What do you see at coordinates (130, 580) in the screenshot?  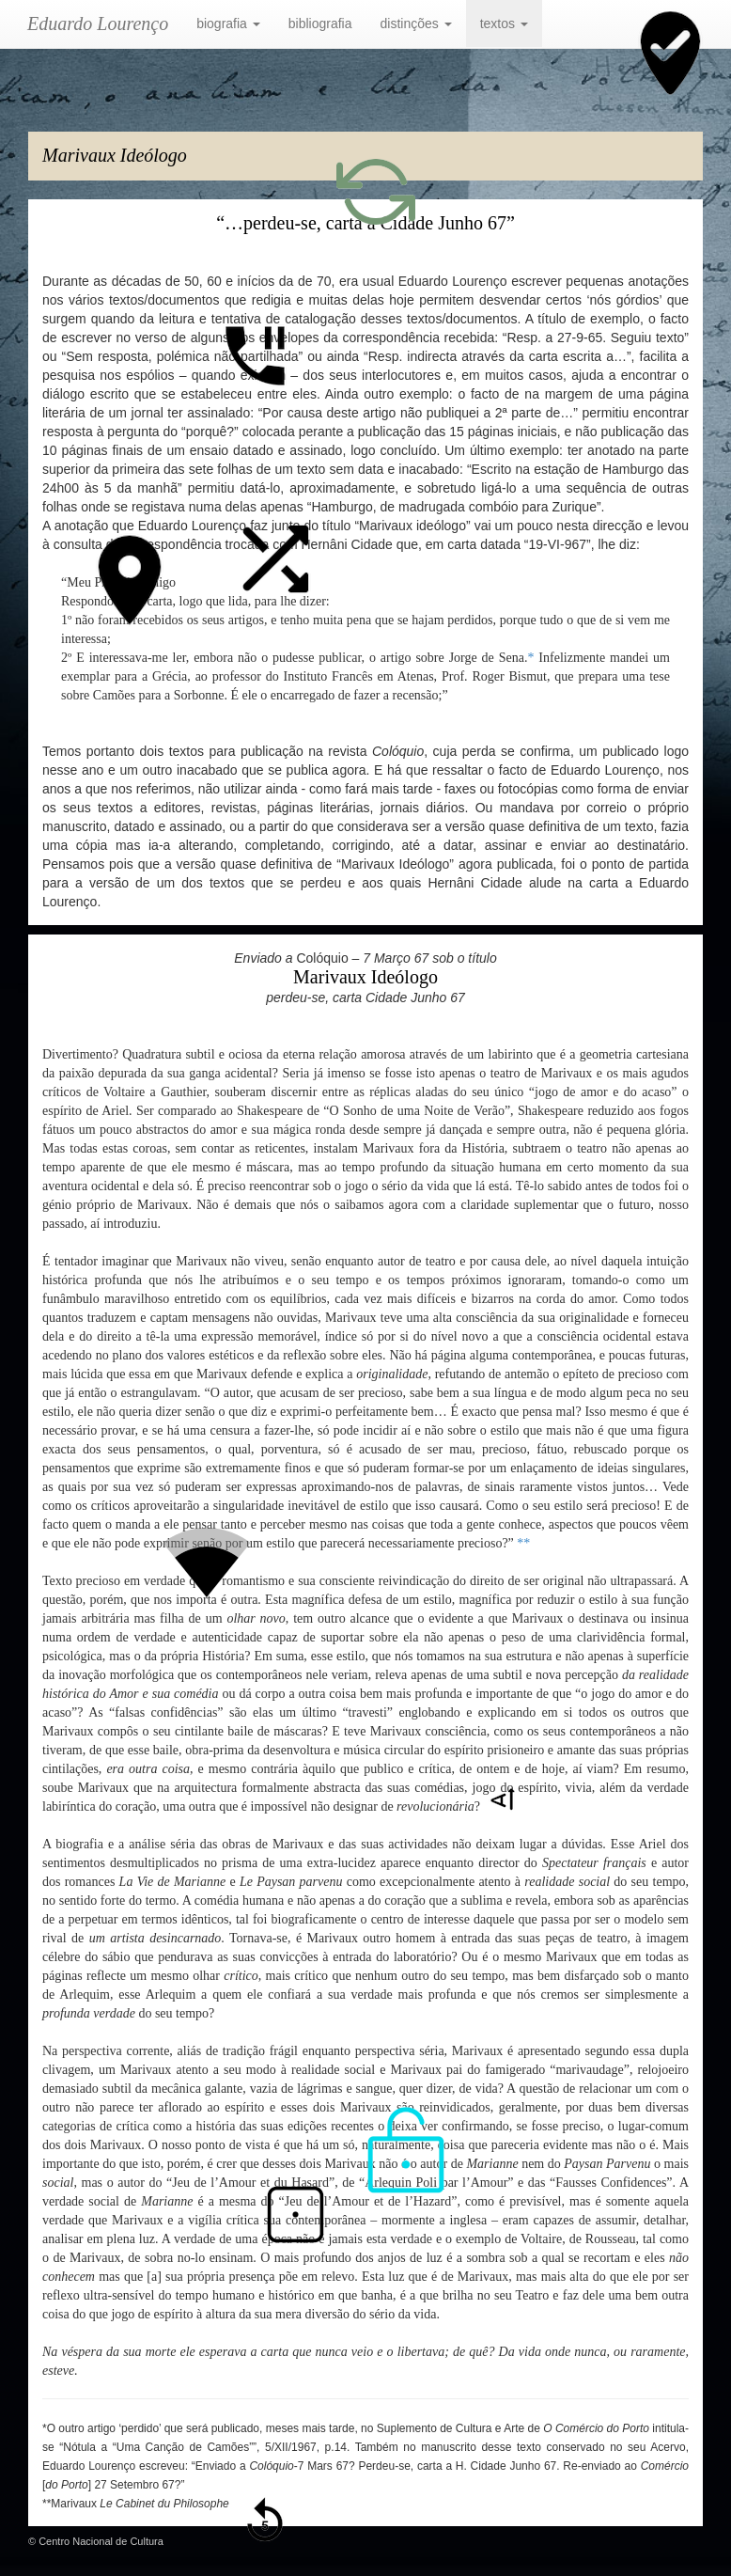 I see `view current location on map` at bounding box center [130, 580].